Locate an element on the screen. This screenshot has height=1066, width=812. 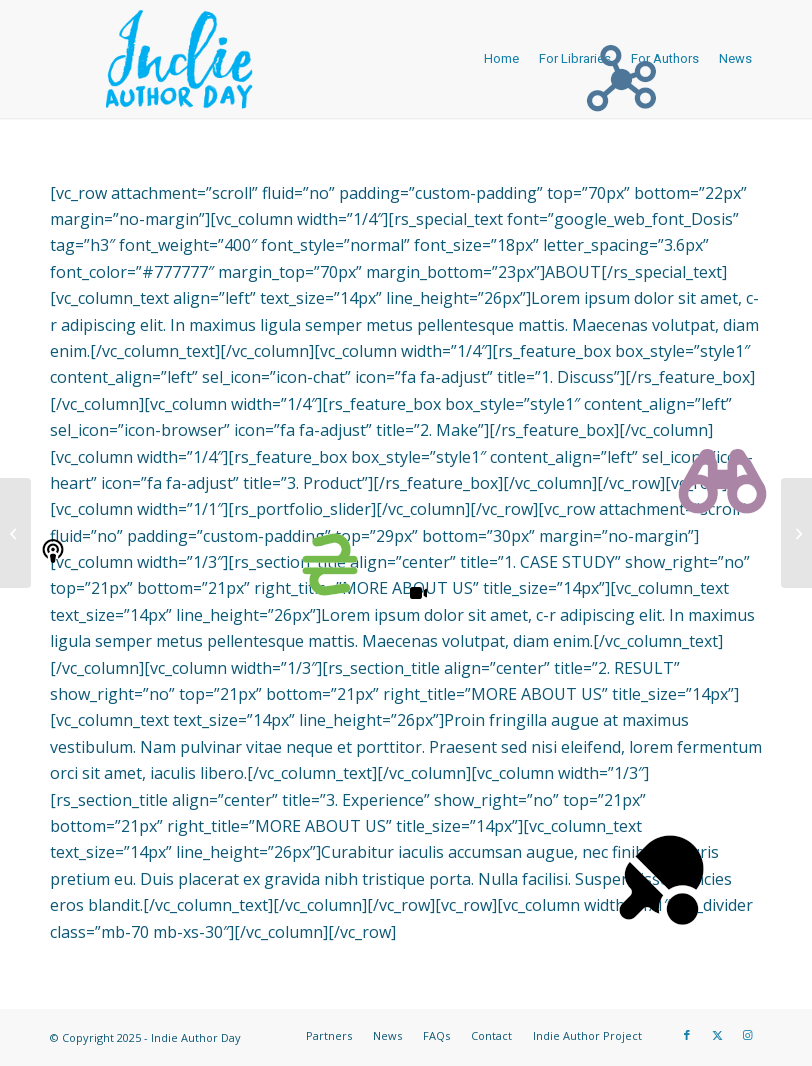
search or explore content is located at coordinates (722, 474).